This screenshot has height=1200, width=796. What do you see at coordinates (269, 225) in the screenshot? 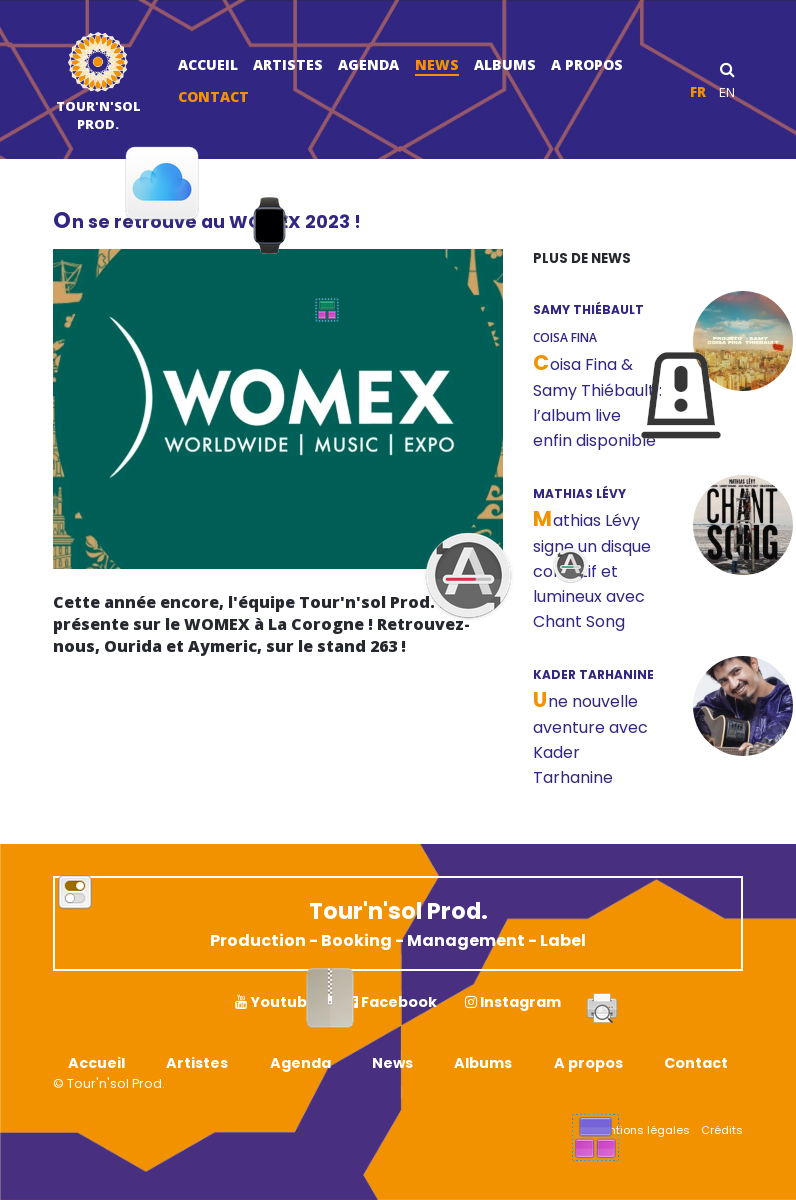
I see `apple watch series 6 device icon` at bounding box center [269, 225].